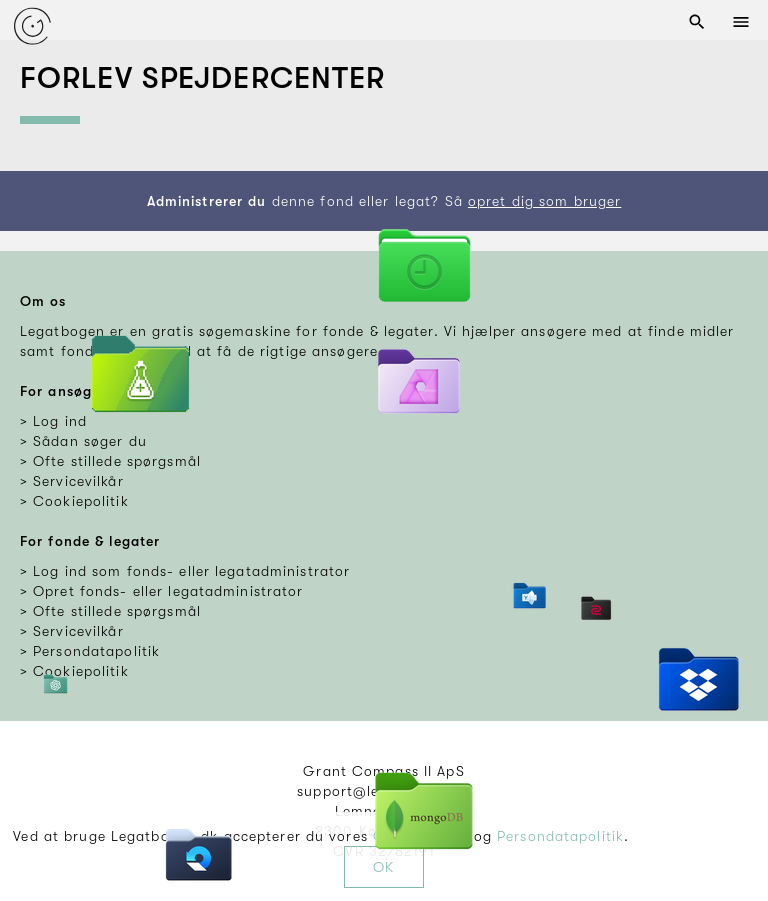 This screenshot has width=768, height=901. What do you see at coordinates (55, 684) in the screenshot?
I see `open folder containing ChatGPT-related files` at bounding box center [55, 684].